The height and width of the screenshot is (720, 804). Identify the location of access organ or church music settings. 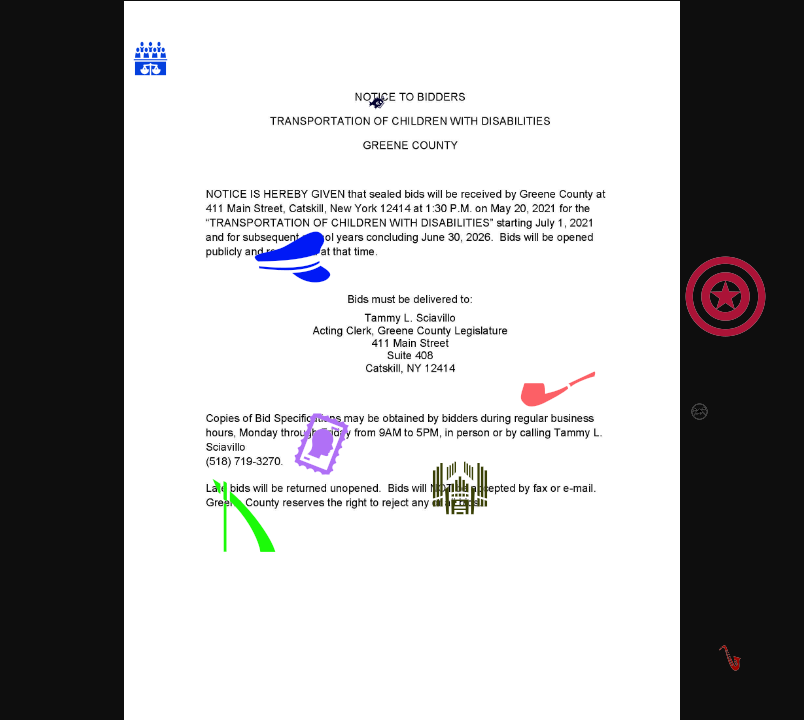
(460, 487).